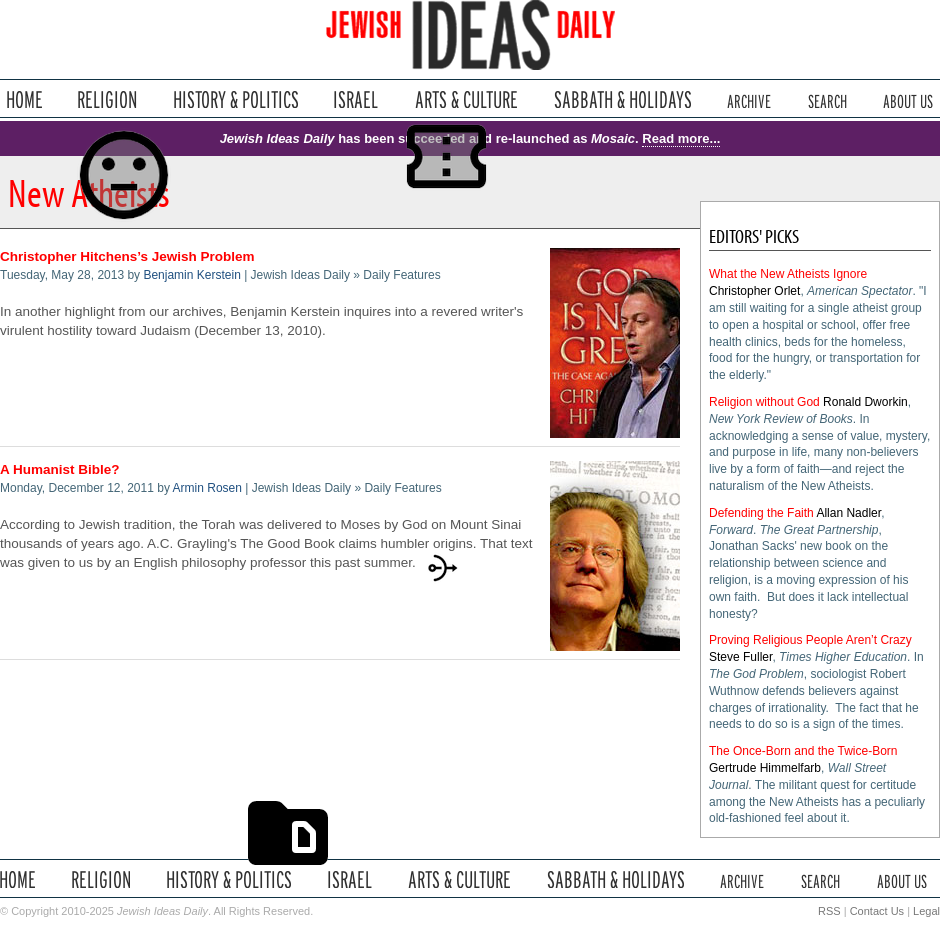 This screenshot has width=940, height=930. Describe the element at coordinates (124, 175) in the screenshot. I see `indicates neutral feedback or rating` at that location.